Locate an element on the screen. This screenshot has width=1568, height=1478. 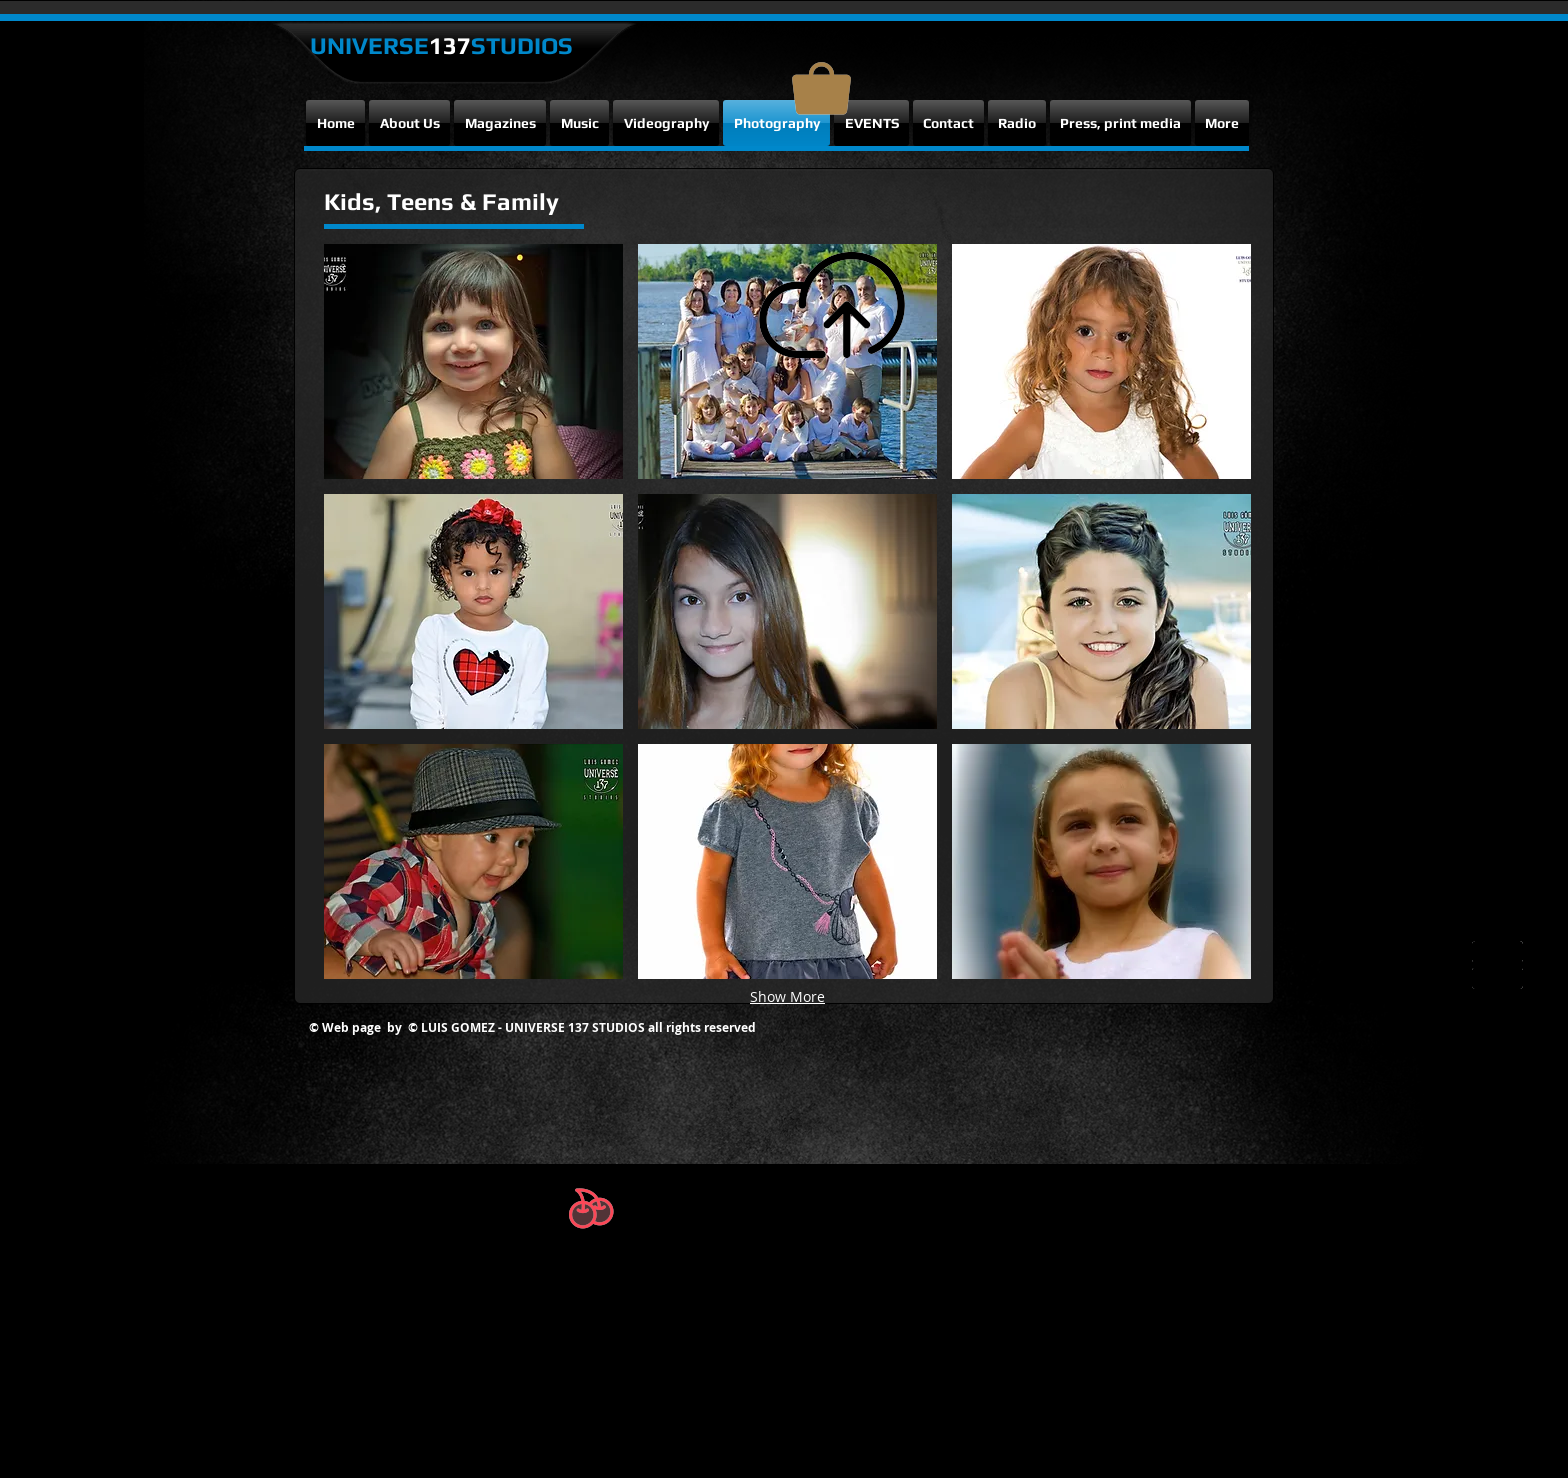
upload file to cloud storage is located at coordinates (832, 305).